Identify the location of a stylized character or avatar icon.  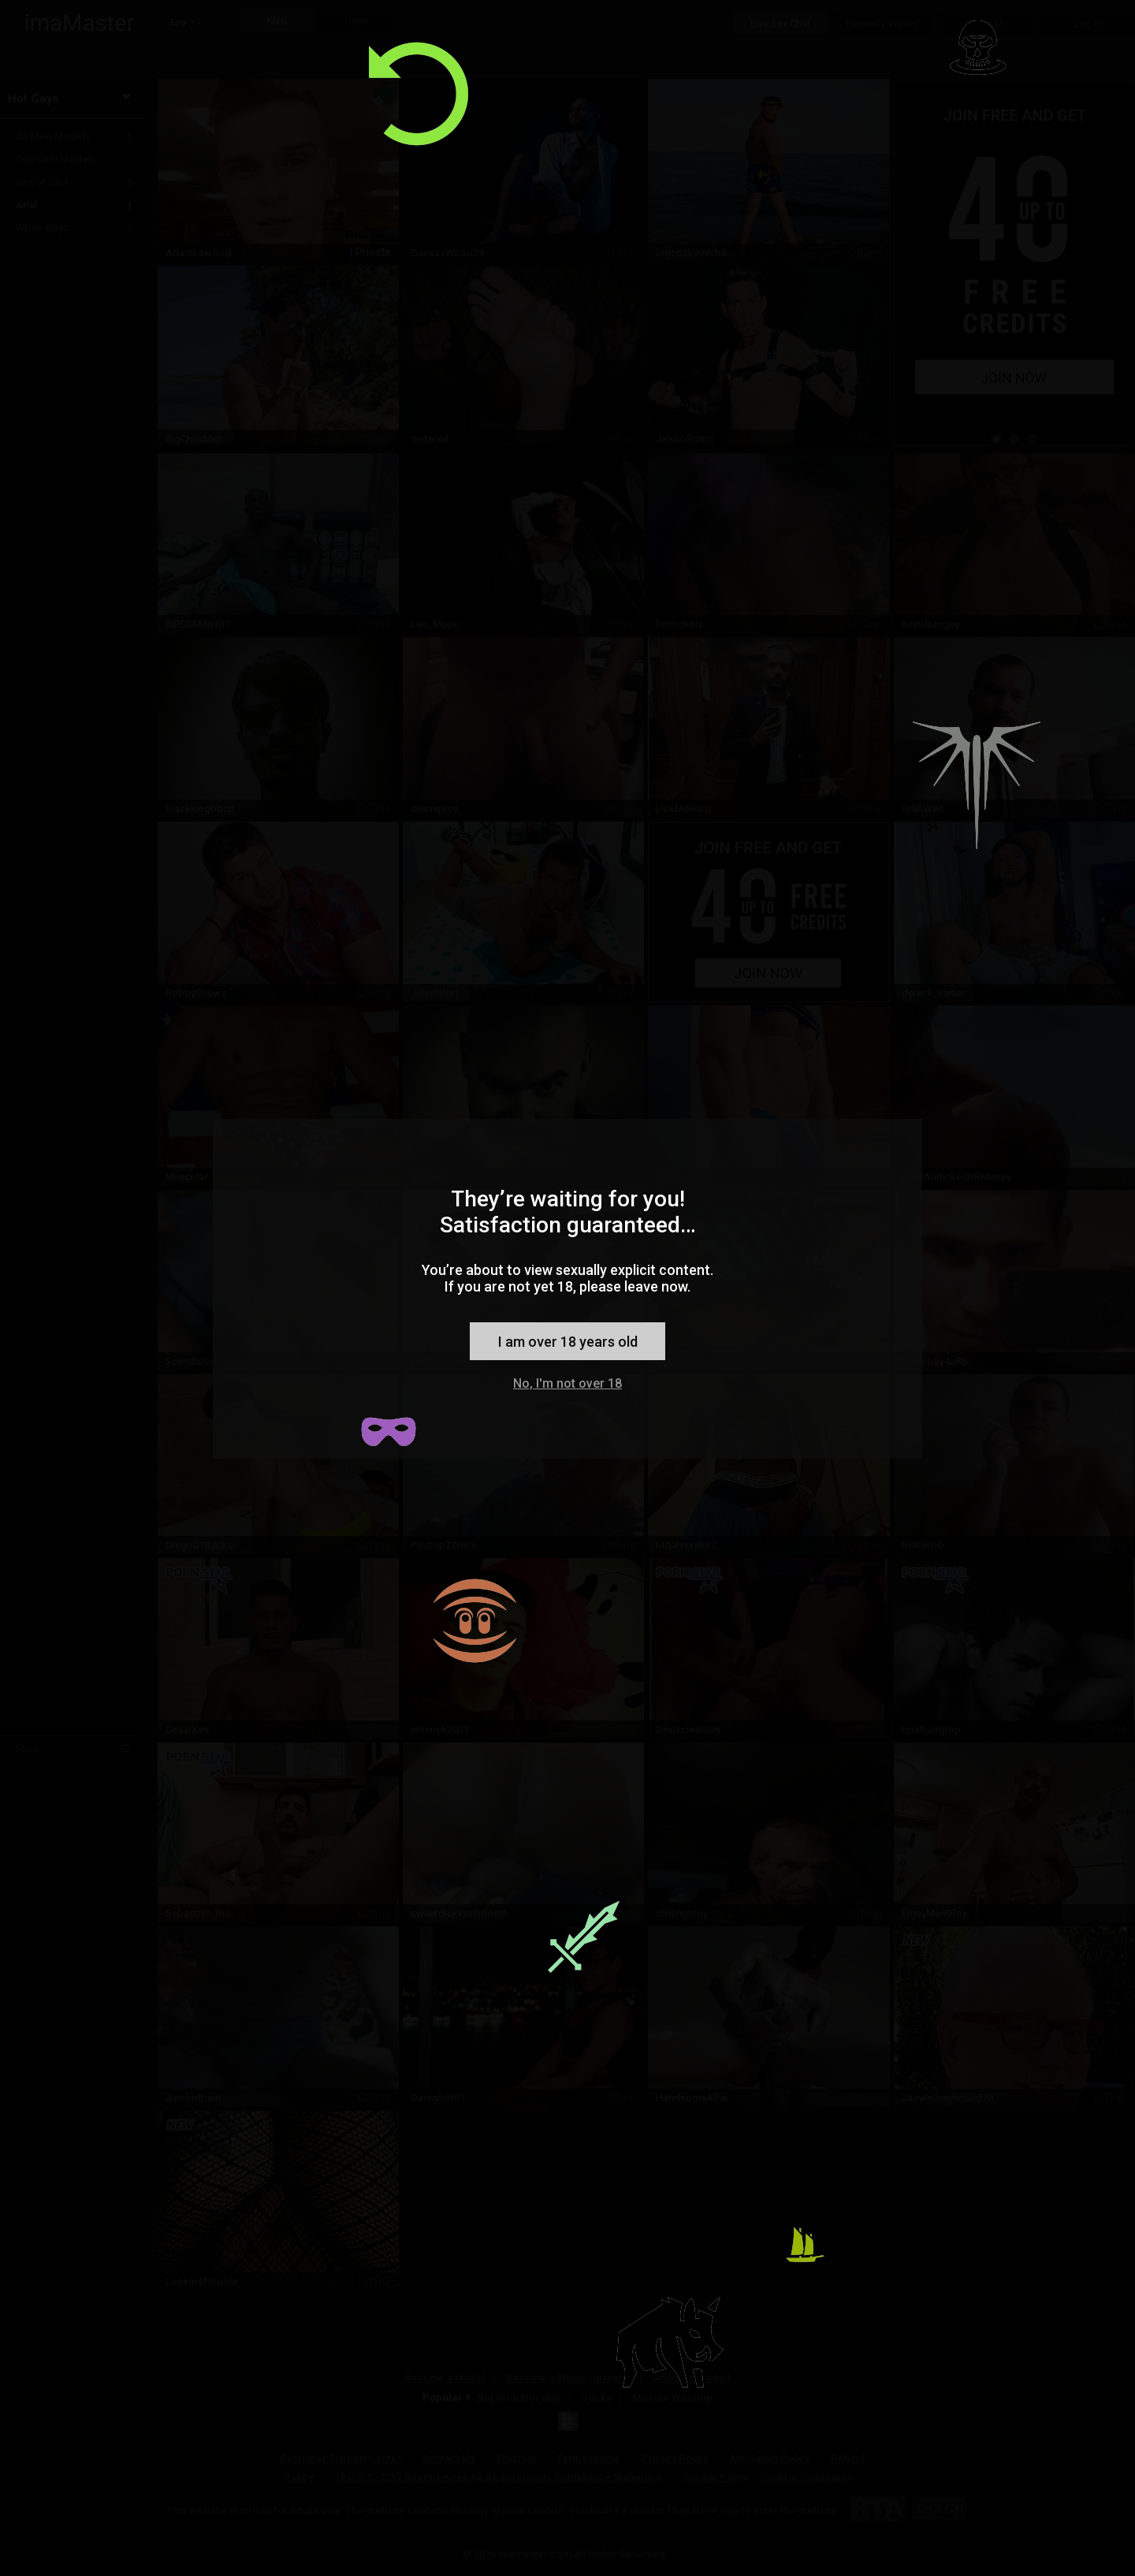
(474, 1620).